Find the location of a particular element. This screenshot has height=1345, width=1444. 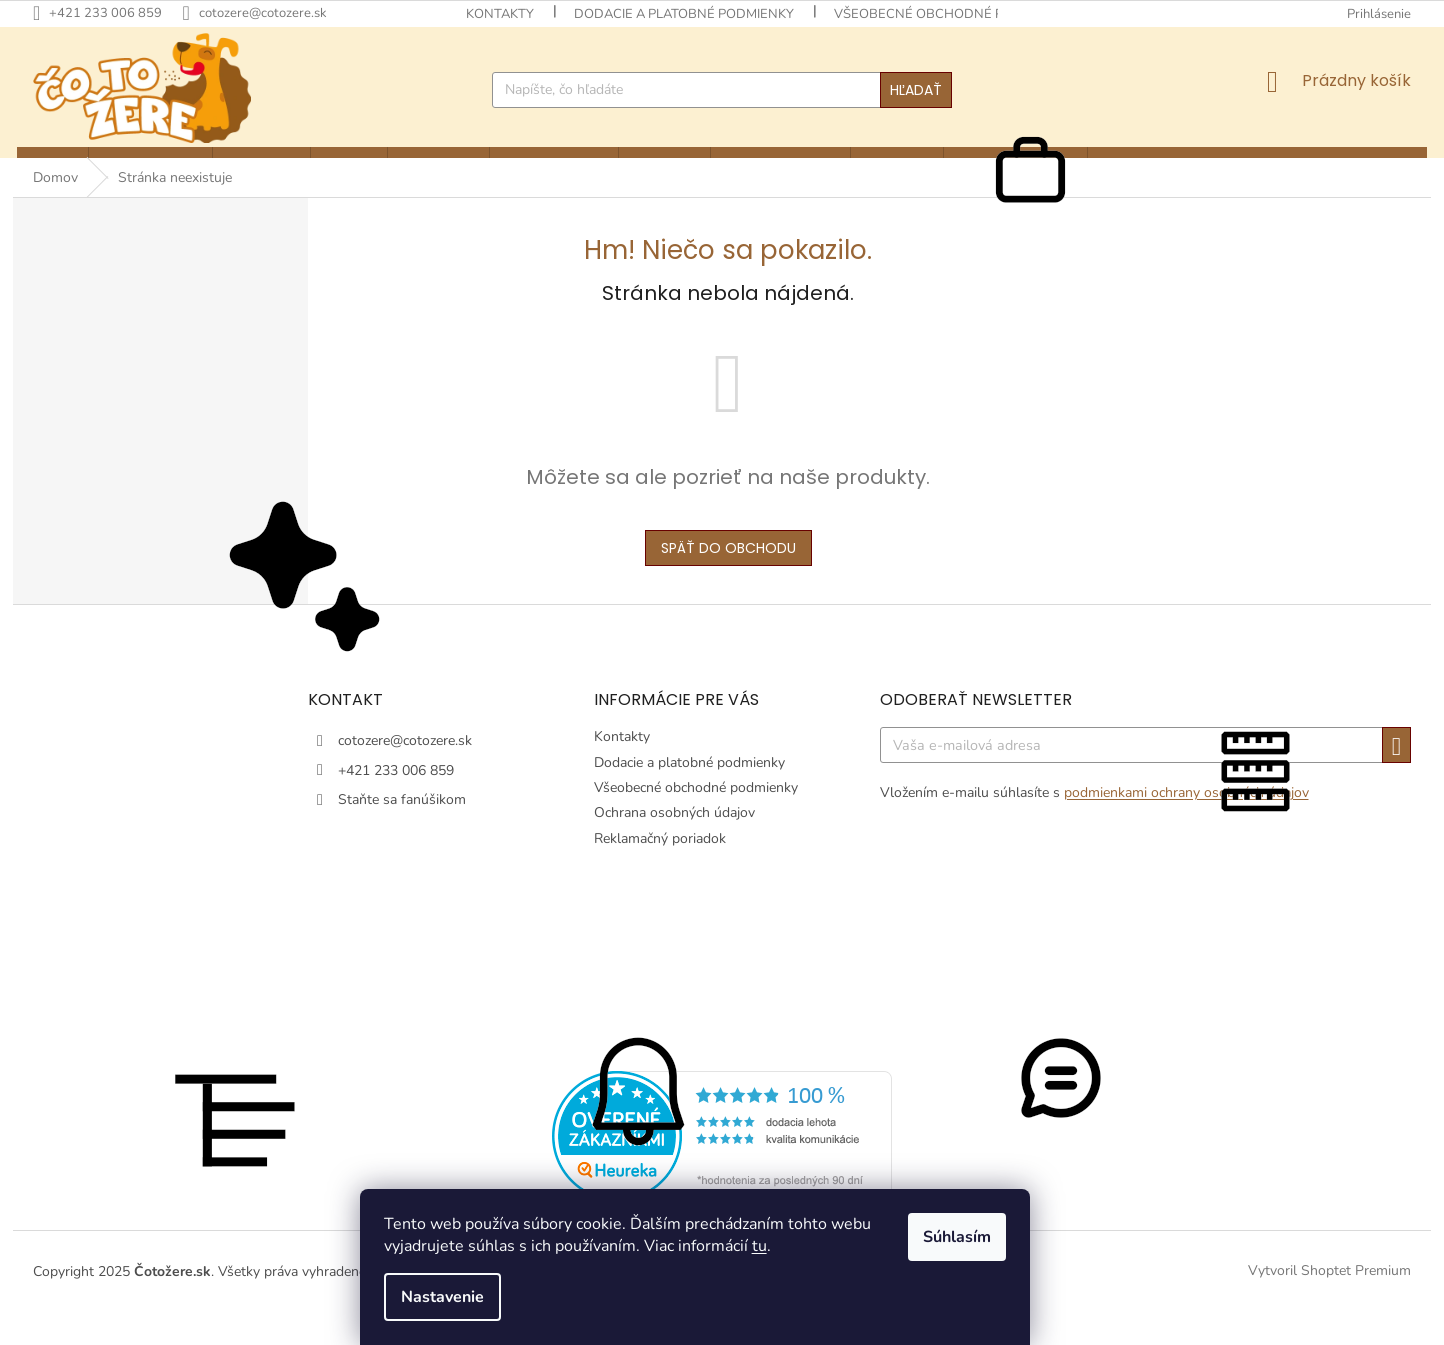

access server settings or configuration is located at coordinates (1255, 771).